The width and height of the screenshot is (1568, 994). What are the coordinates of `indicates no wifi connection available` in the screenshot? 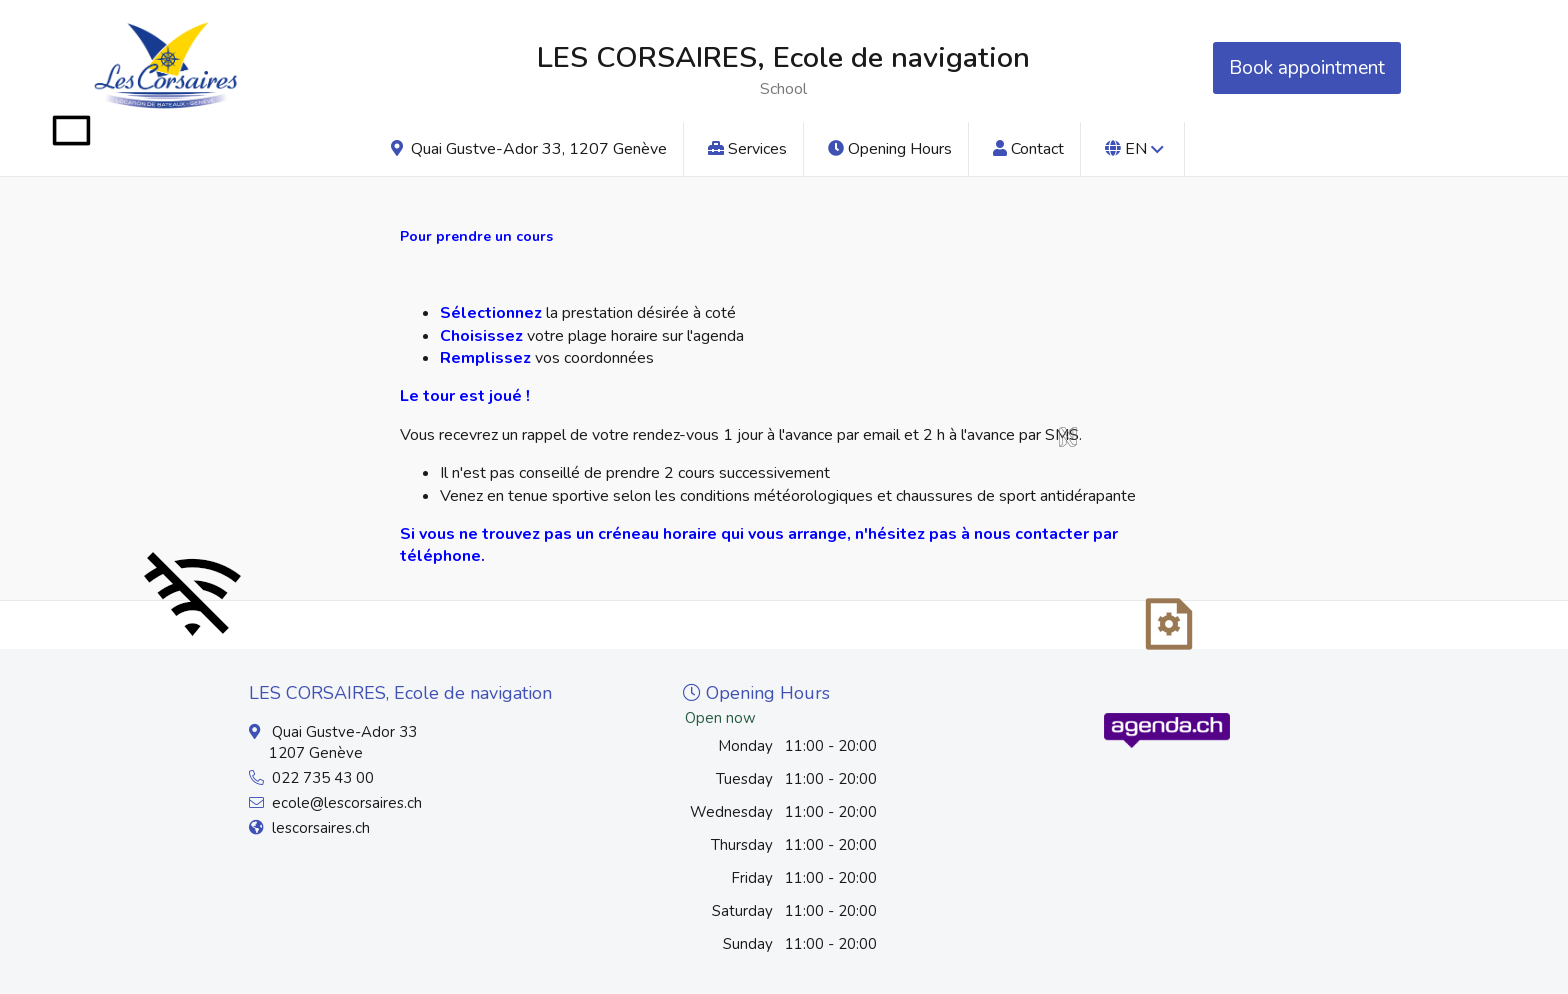 It's located at (192, 597).